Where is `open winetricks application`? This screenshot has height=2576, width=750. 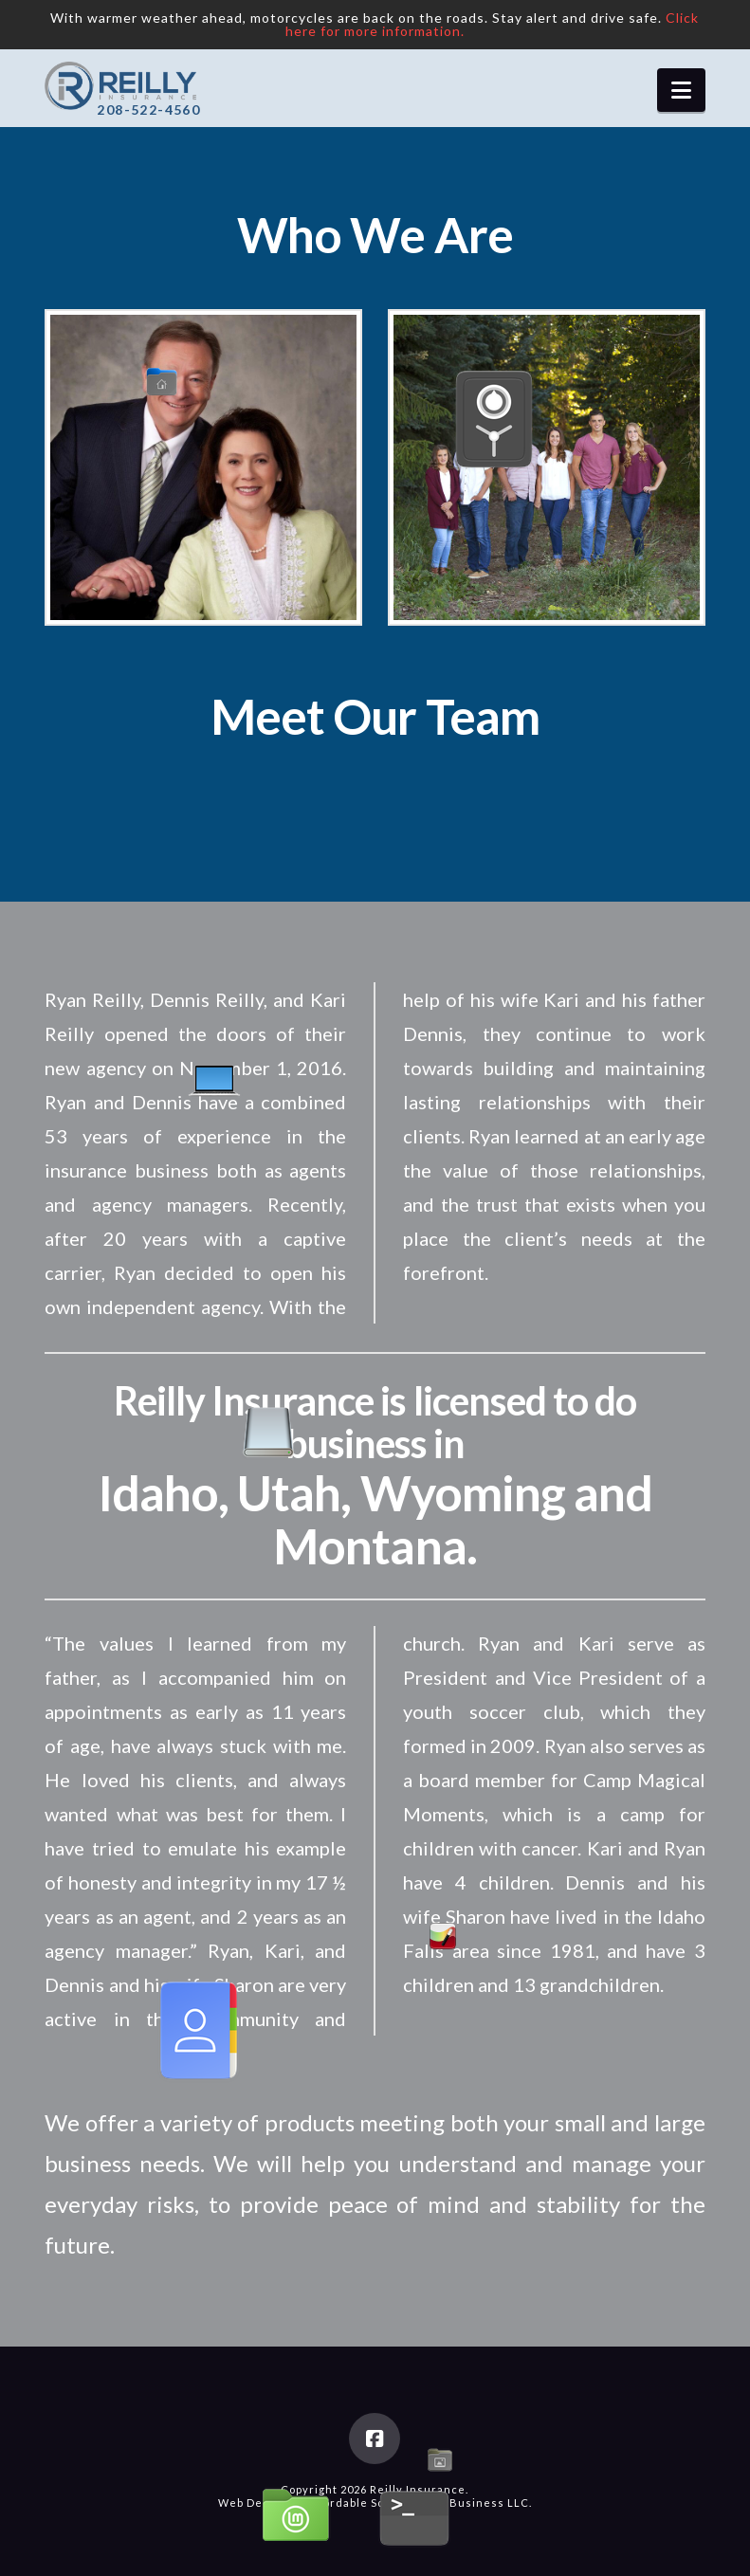 open winetricks application is located at coordinates (443, 1936).